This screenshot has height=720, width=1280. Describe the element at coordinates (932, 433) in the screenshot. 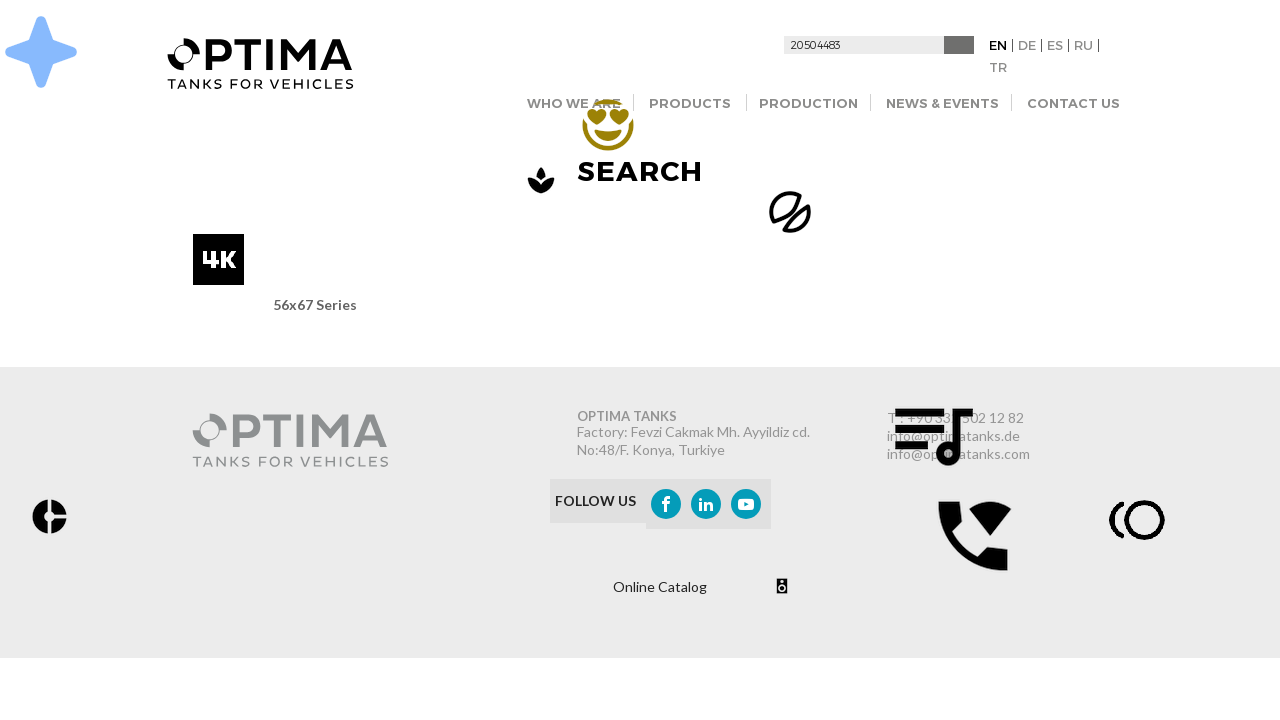

I see `view music queue or playlist` at that location.